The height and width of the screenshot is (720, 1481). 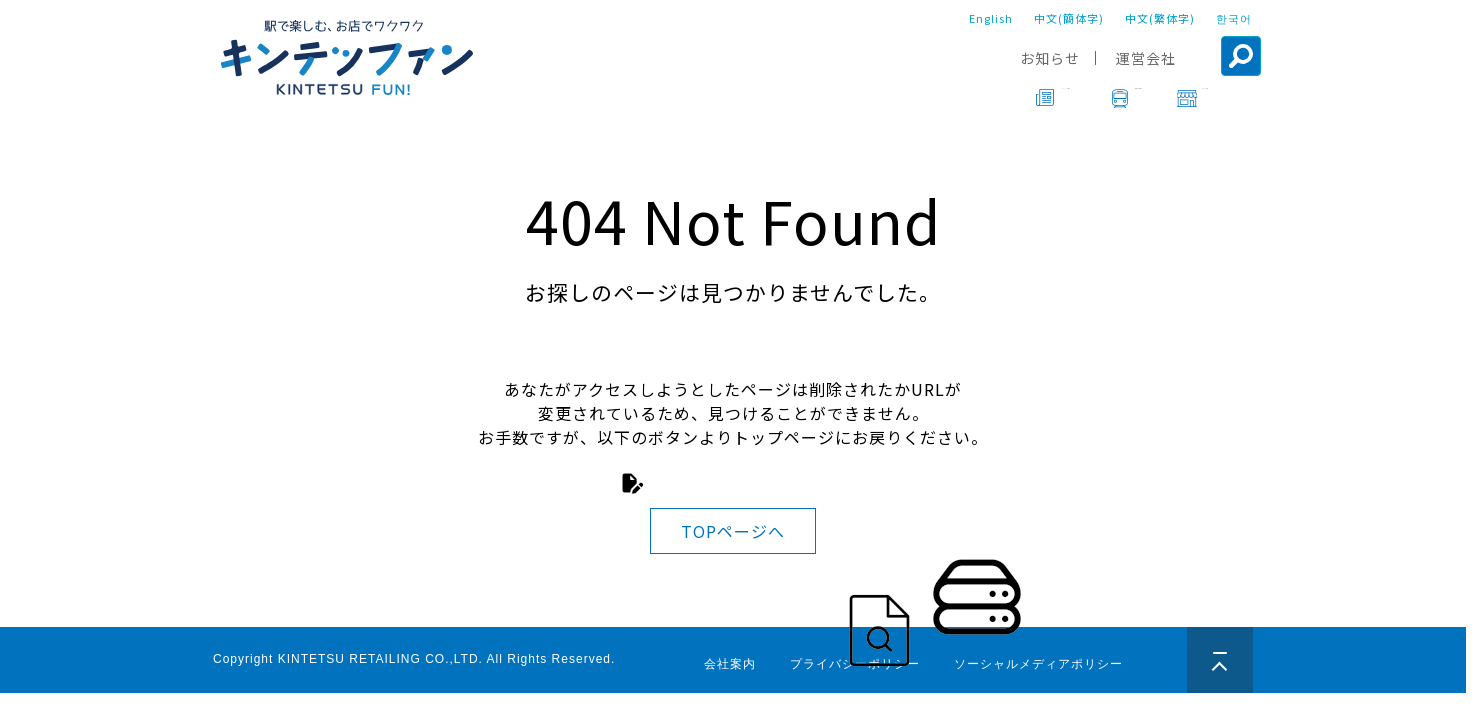 I want to click on view server infrastructure status, so click(x=977, y=597).